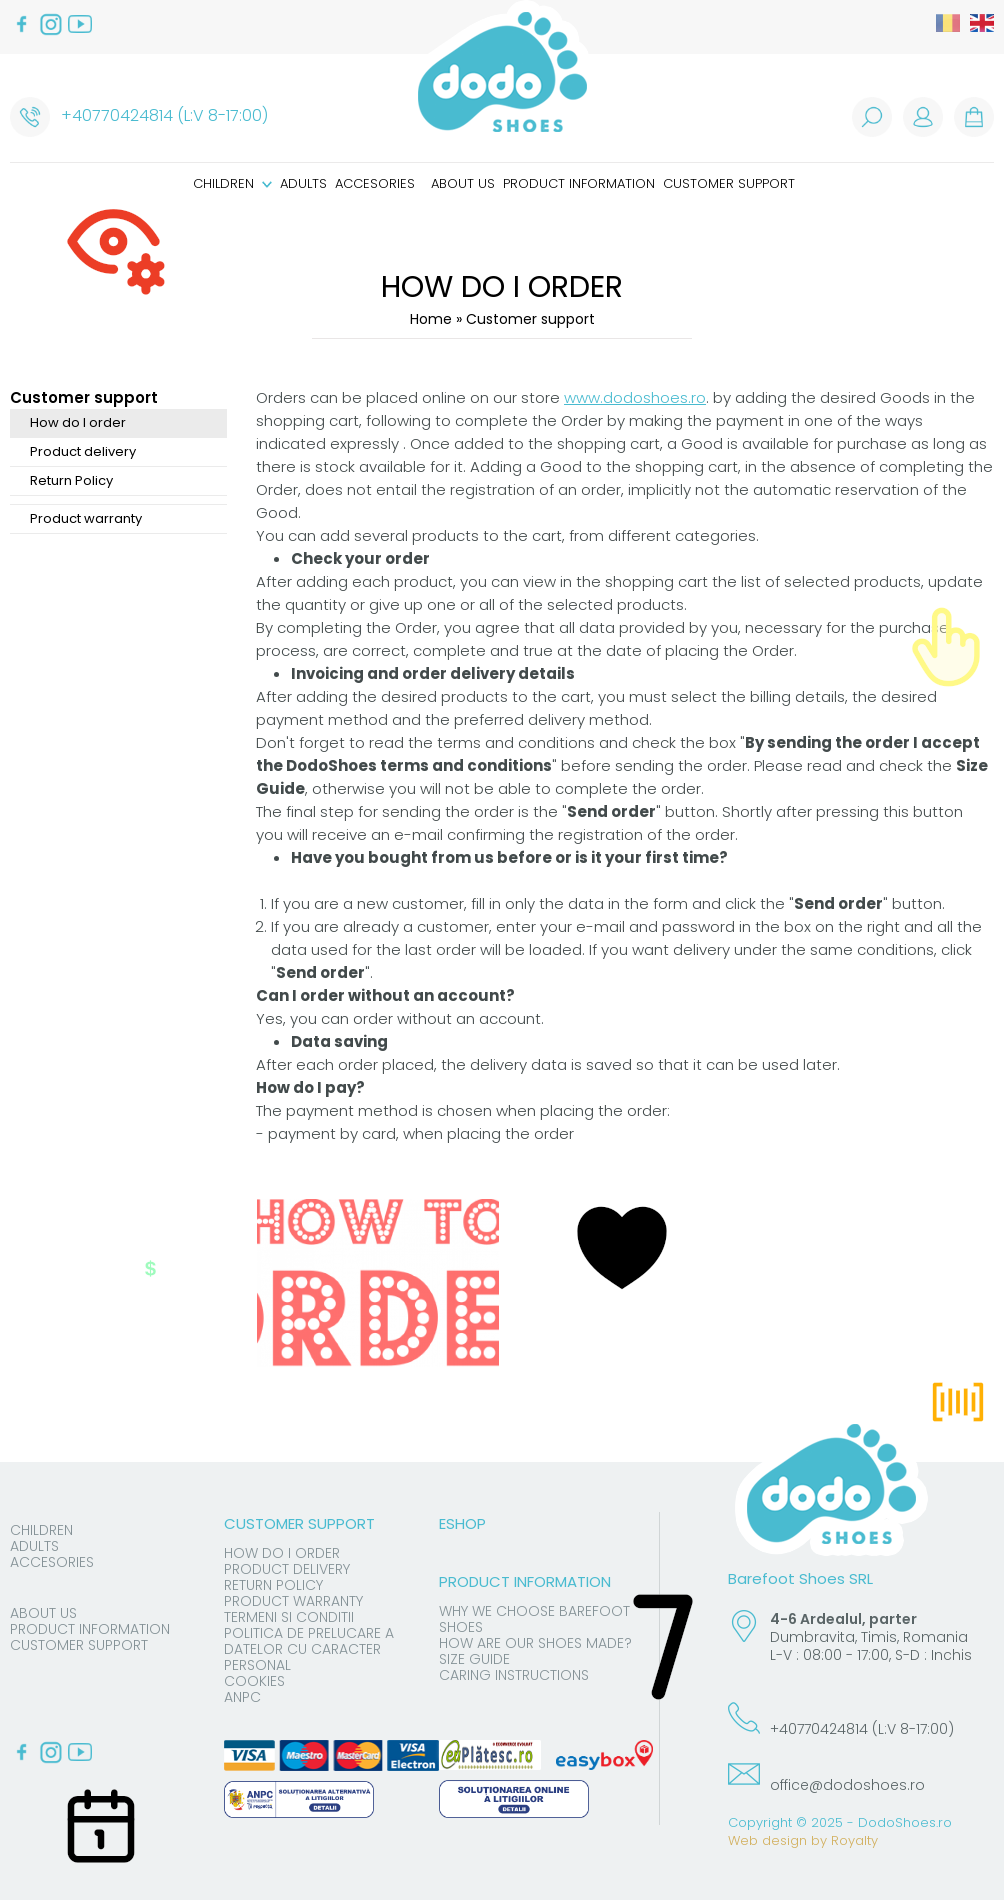 This screenshot has height=1900, width=1004. What do you see at coordinates (663, 1647) in the screenshot?
I see `indicates the number seven in a list or ranking` at bounding box center [663, 1647].